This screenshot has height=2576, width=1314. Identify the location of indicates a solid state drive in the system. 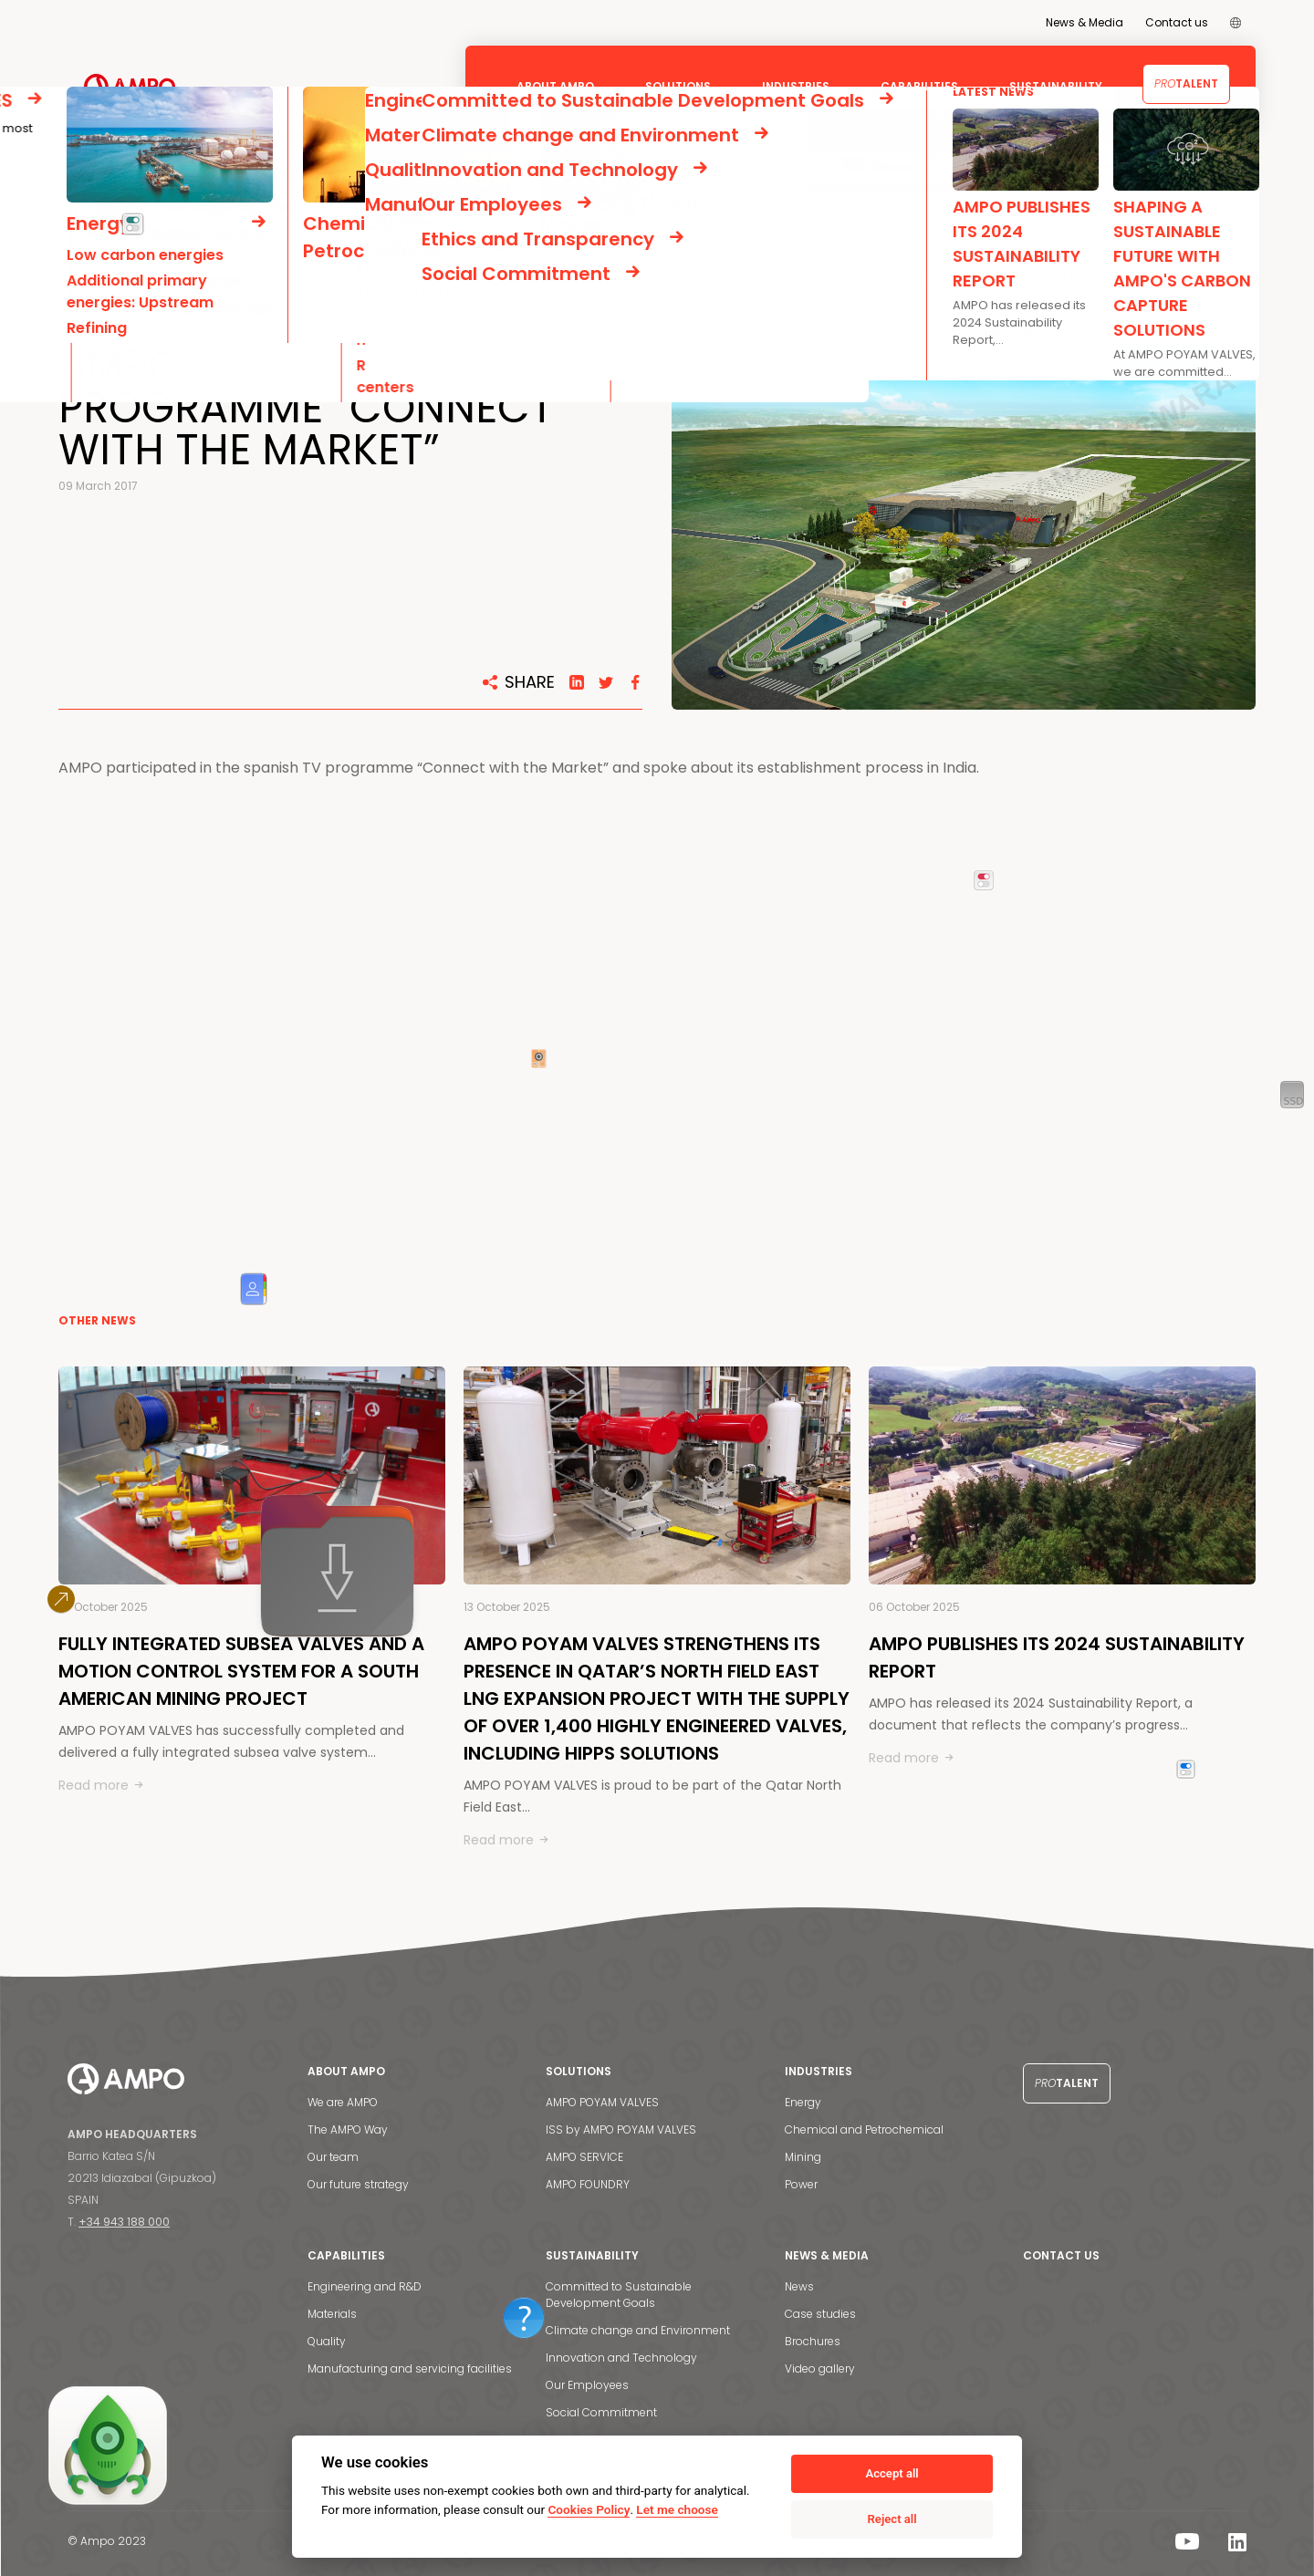
(1292, 1095).